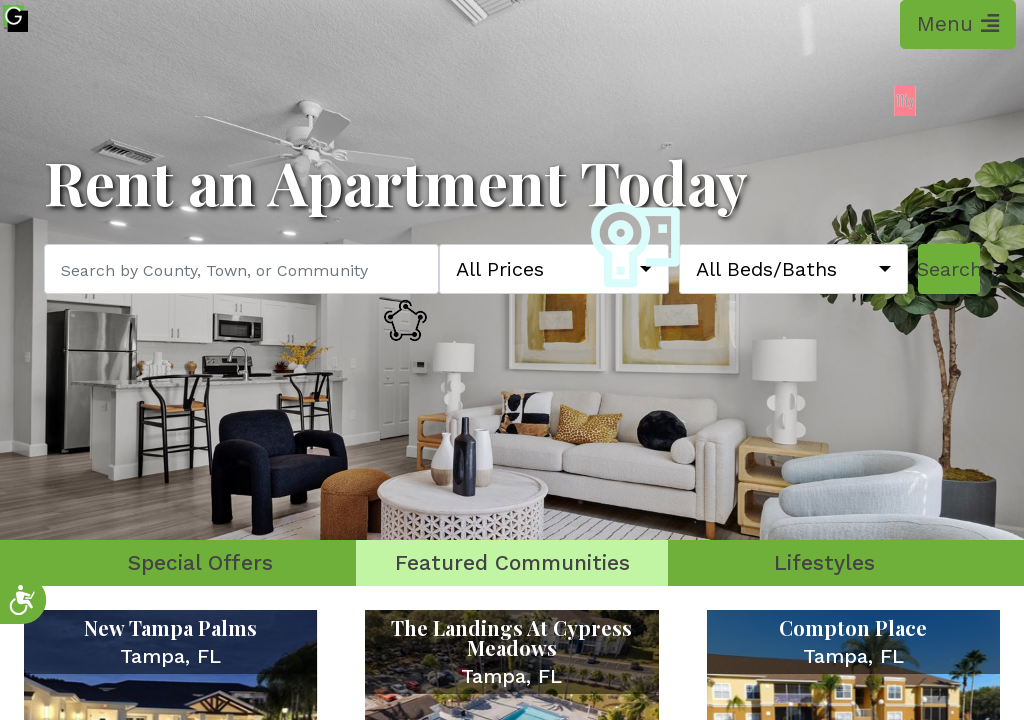  What do you see at coordinates (405, 320) in the screenshot?
I see `fastlane app automation tool logo` at bounding box center [405, 320].